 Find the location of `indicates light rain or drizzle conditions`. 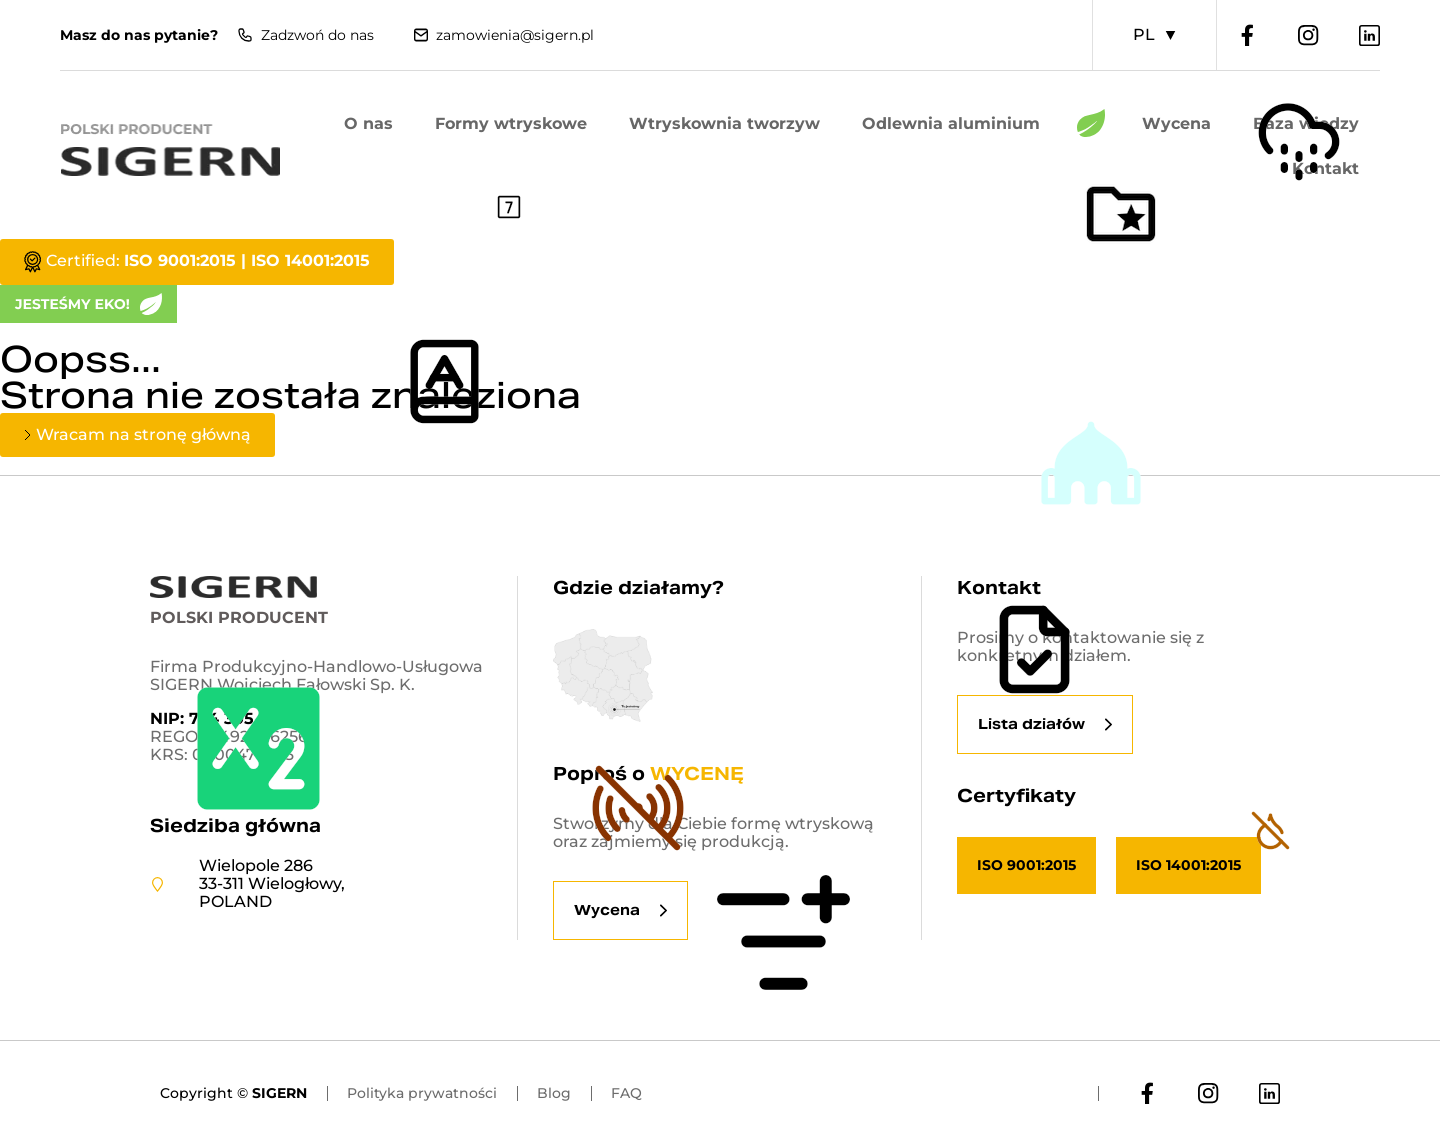

indicates light rain or drizzle conditions is located at coordinates (1299, 140).